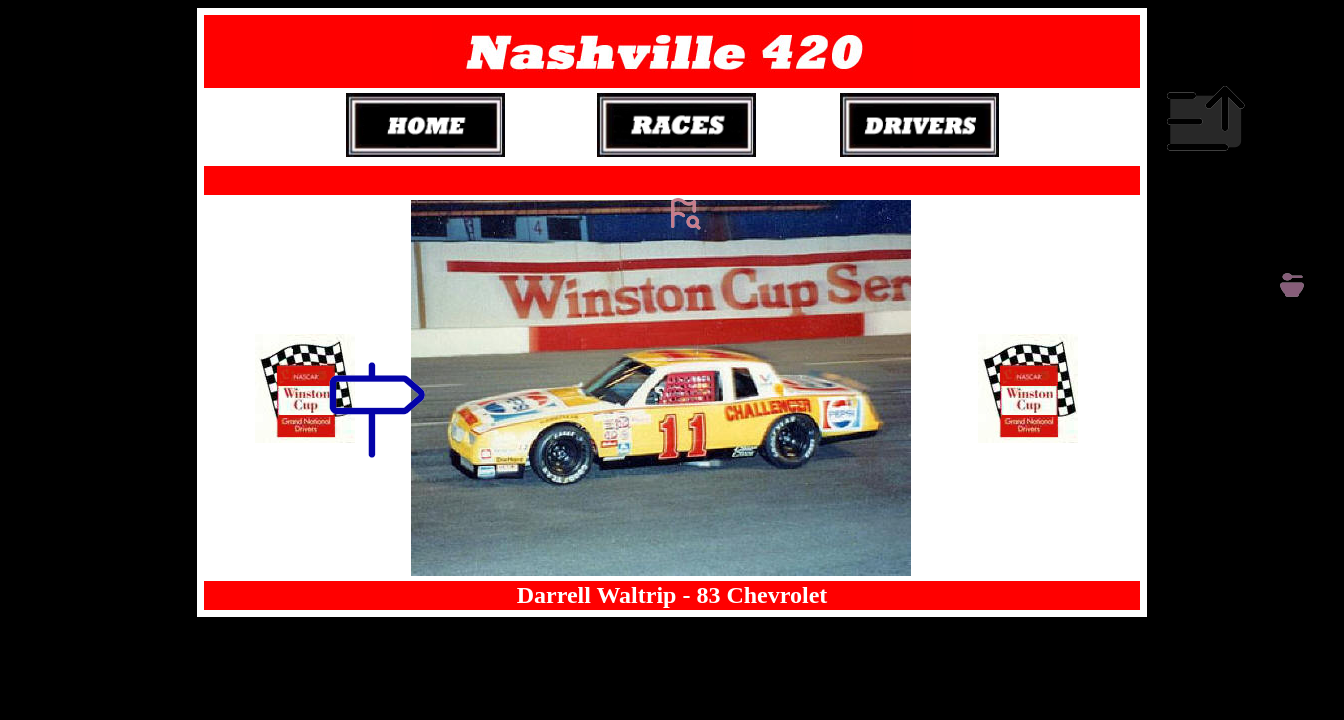 The image size is (1344, 720). Describe the element at coordinates (1202, 121) in the screenshot. I see `sort items in descending order` at that location.